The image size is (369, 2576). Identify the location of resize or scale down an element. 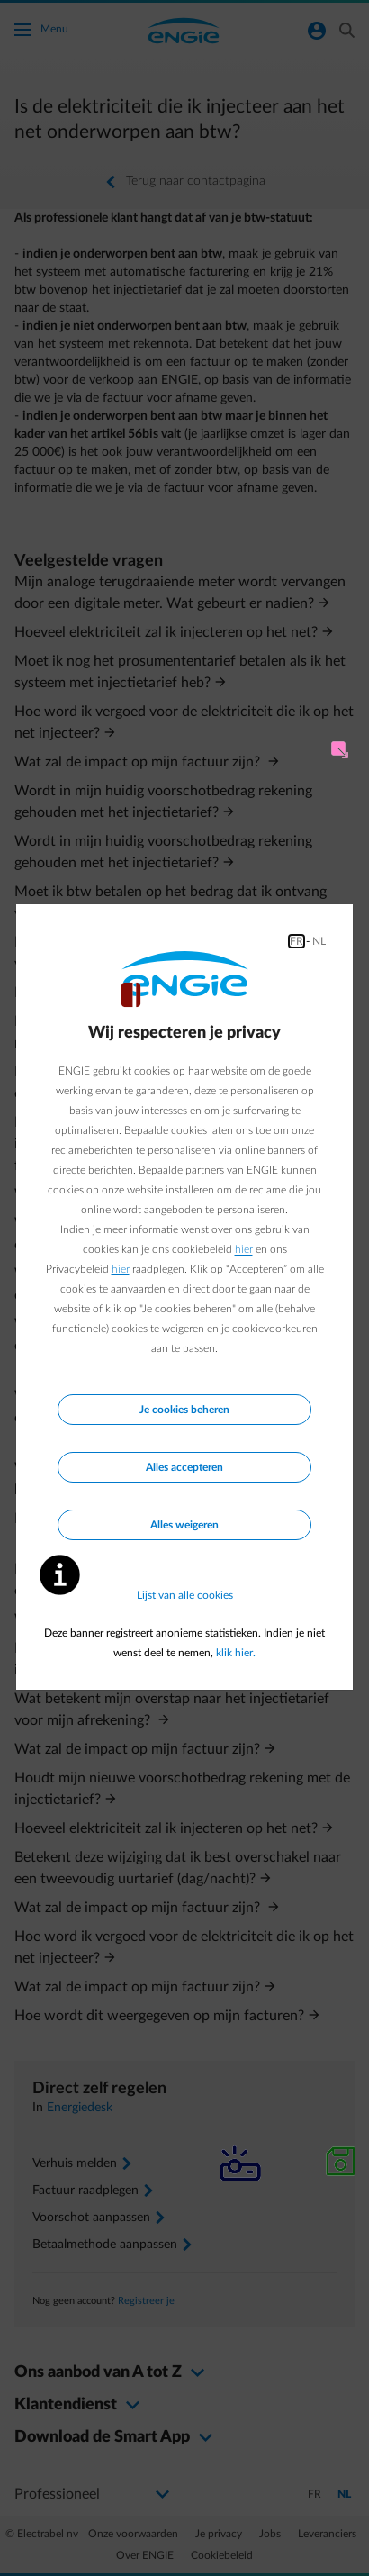
(339, 749).